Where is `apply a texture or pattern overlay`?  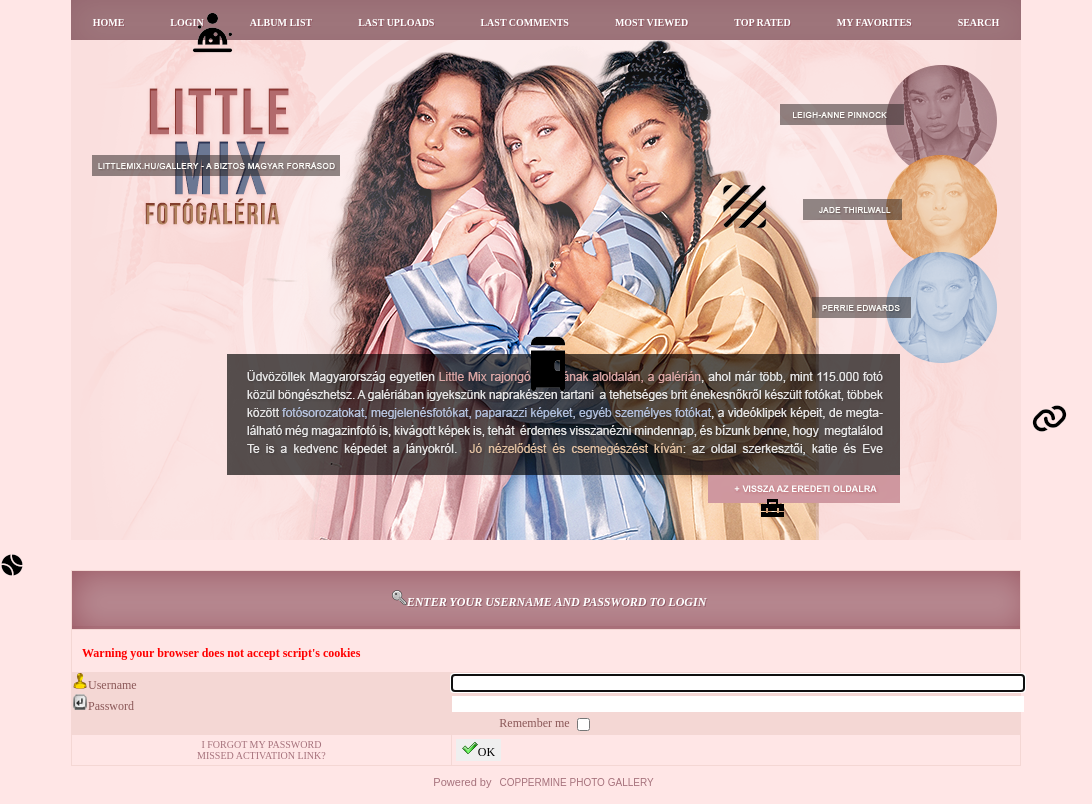 apply a texture or pattern overlay is located at coordinates (744, 206).